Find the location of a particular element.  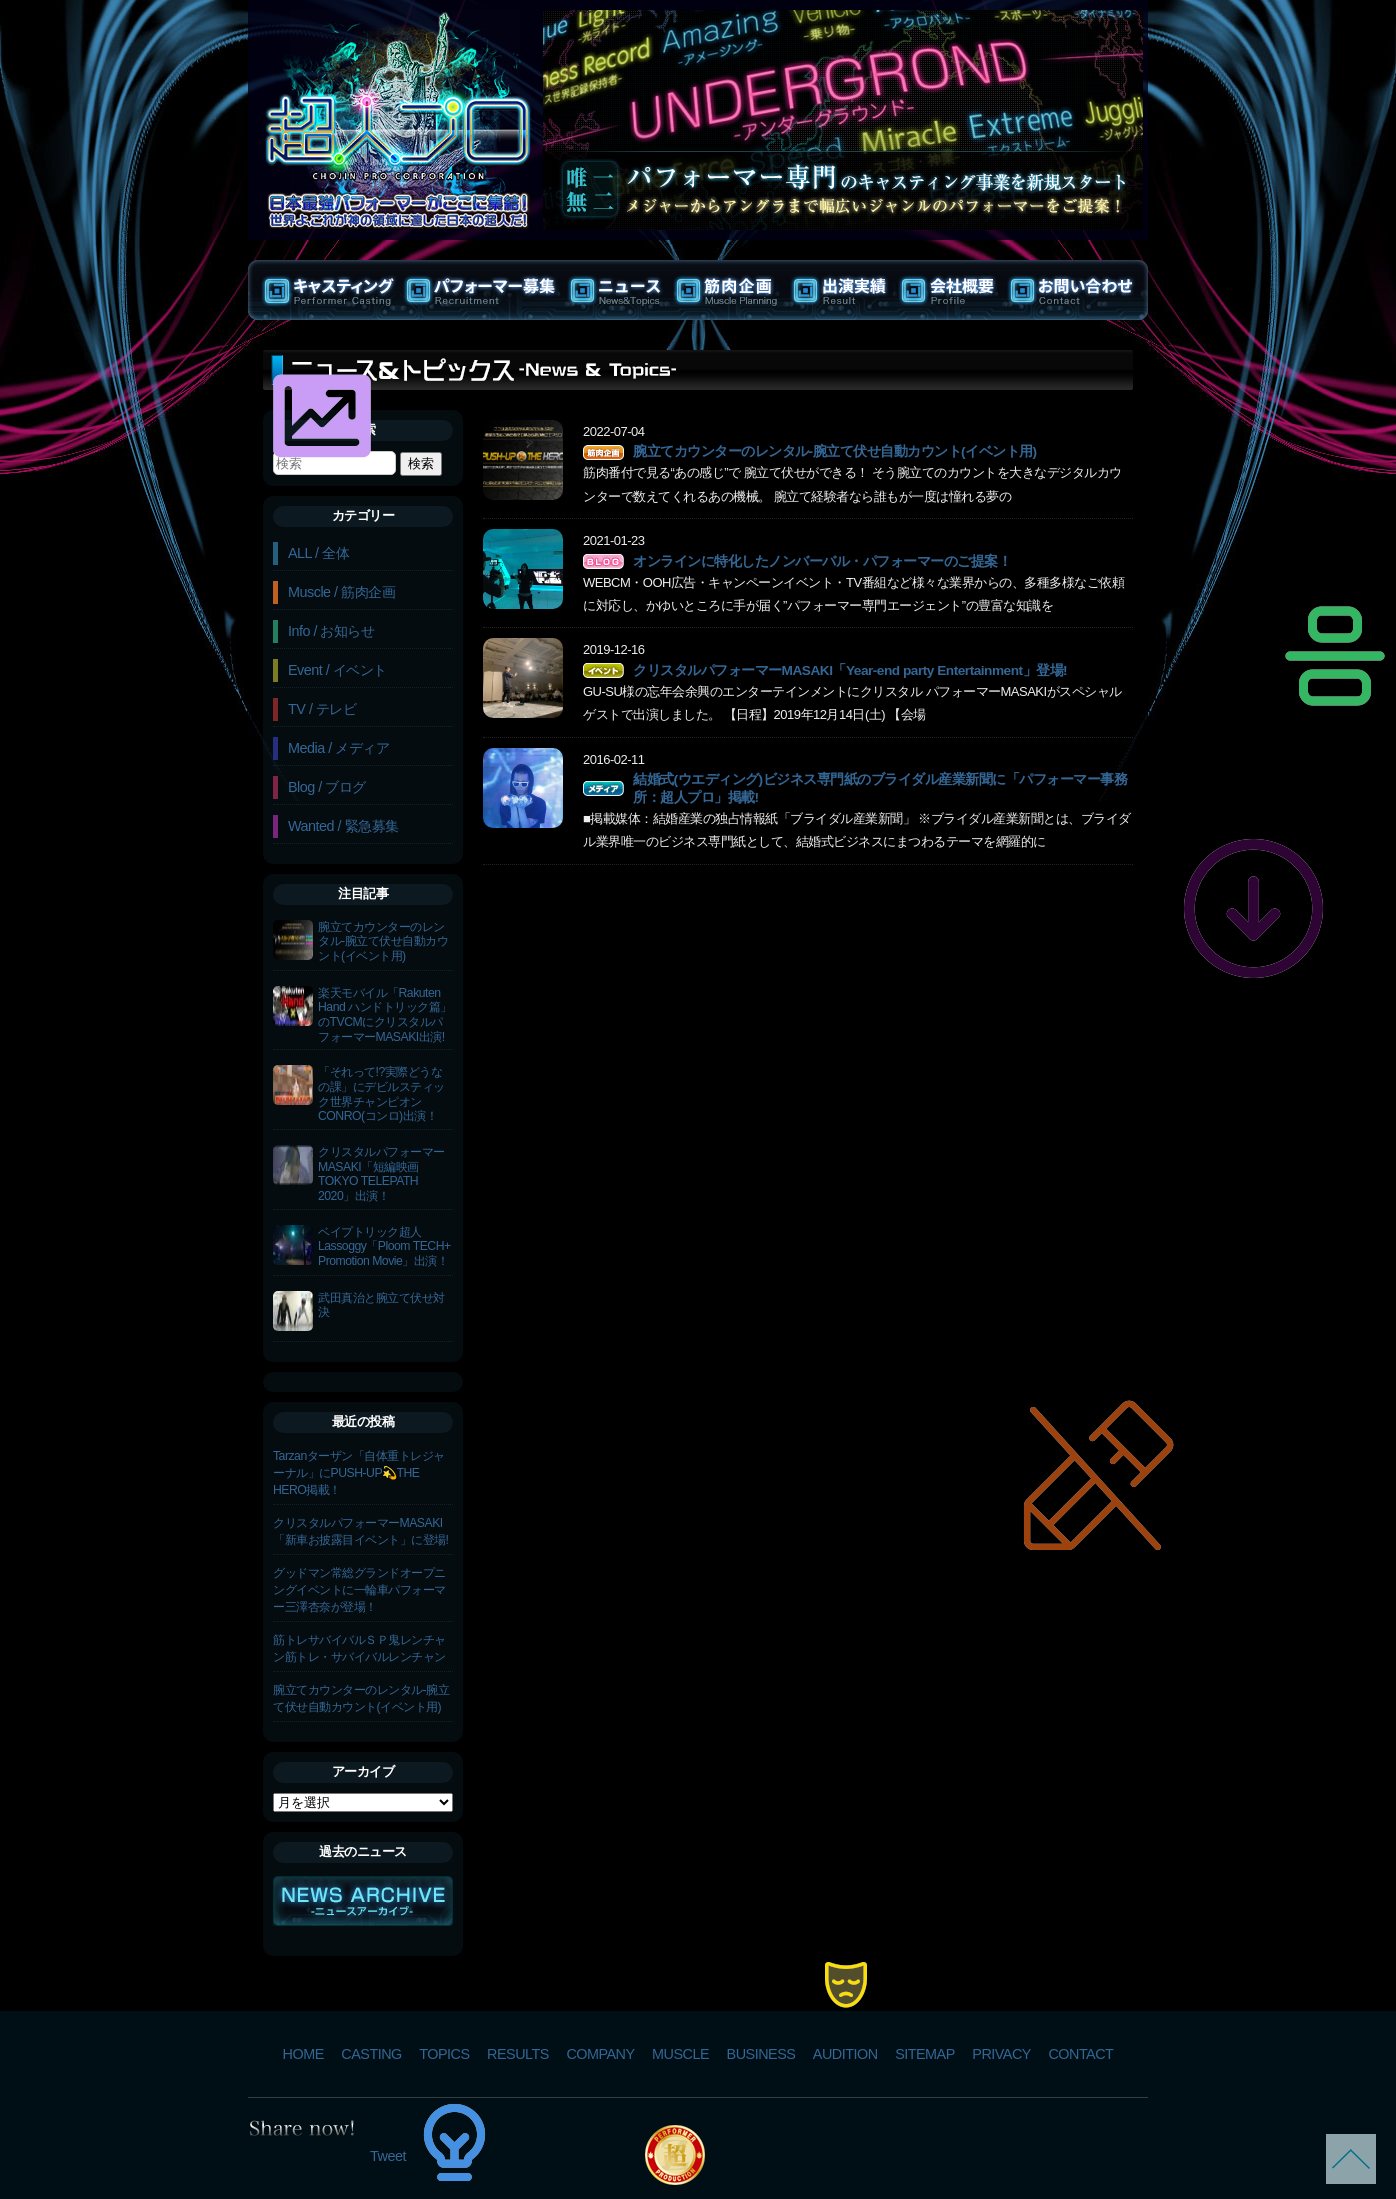

access tips or helpful suggestions is located at coordinates (454, 2142).